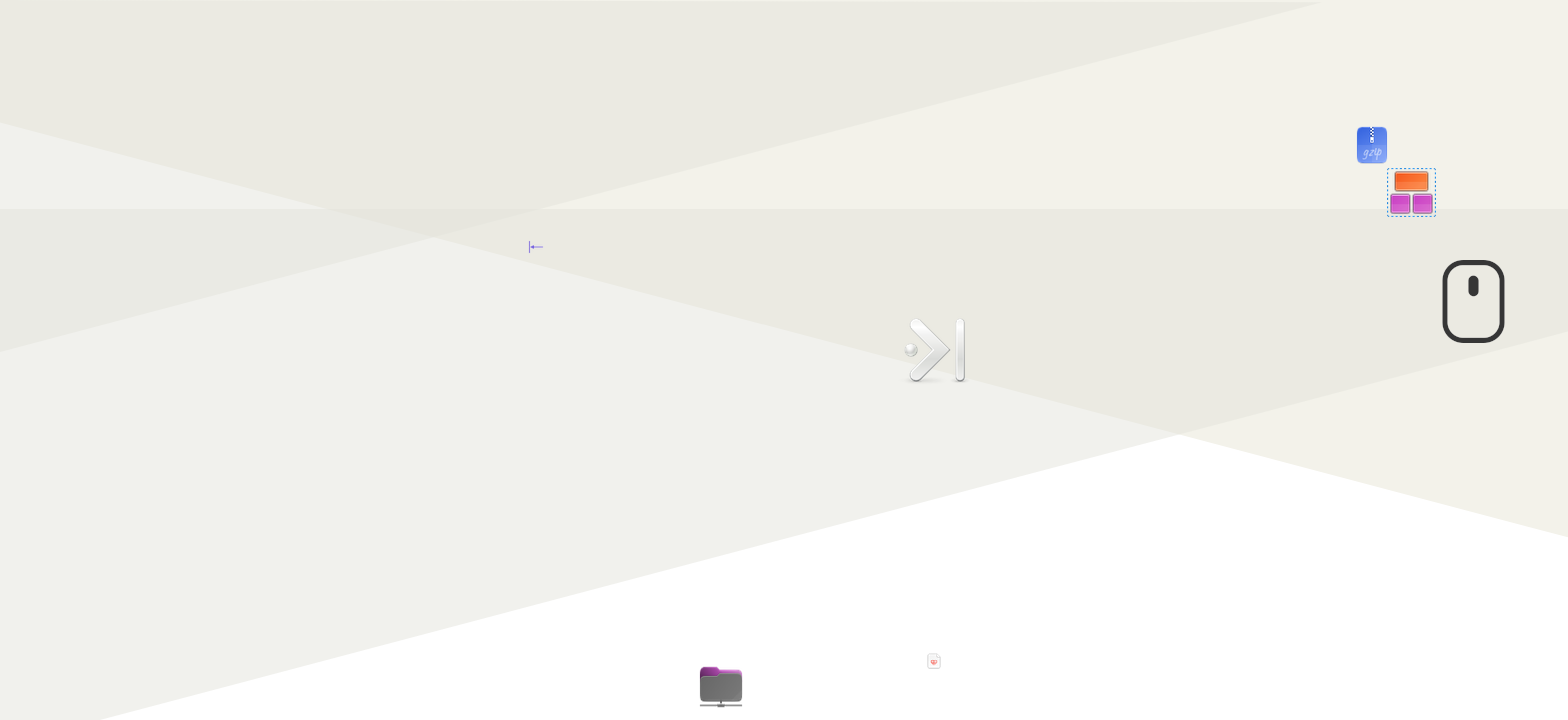 The width and height of the screenshot is (1568, 720). Describe the element at coordinates (1473, 301) in the screenshot. I see `access mouse settings` at that location.